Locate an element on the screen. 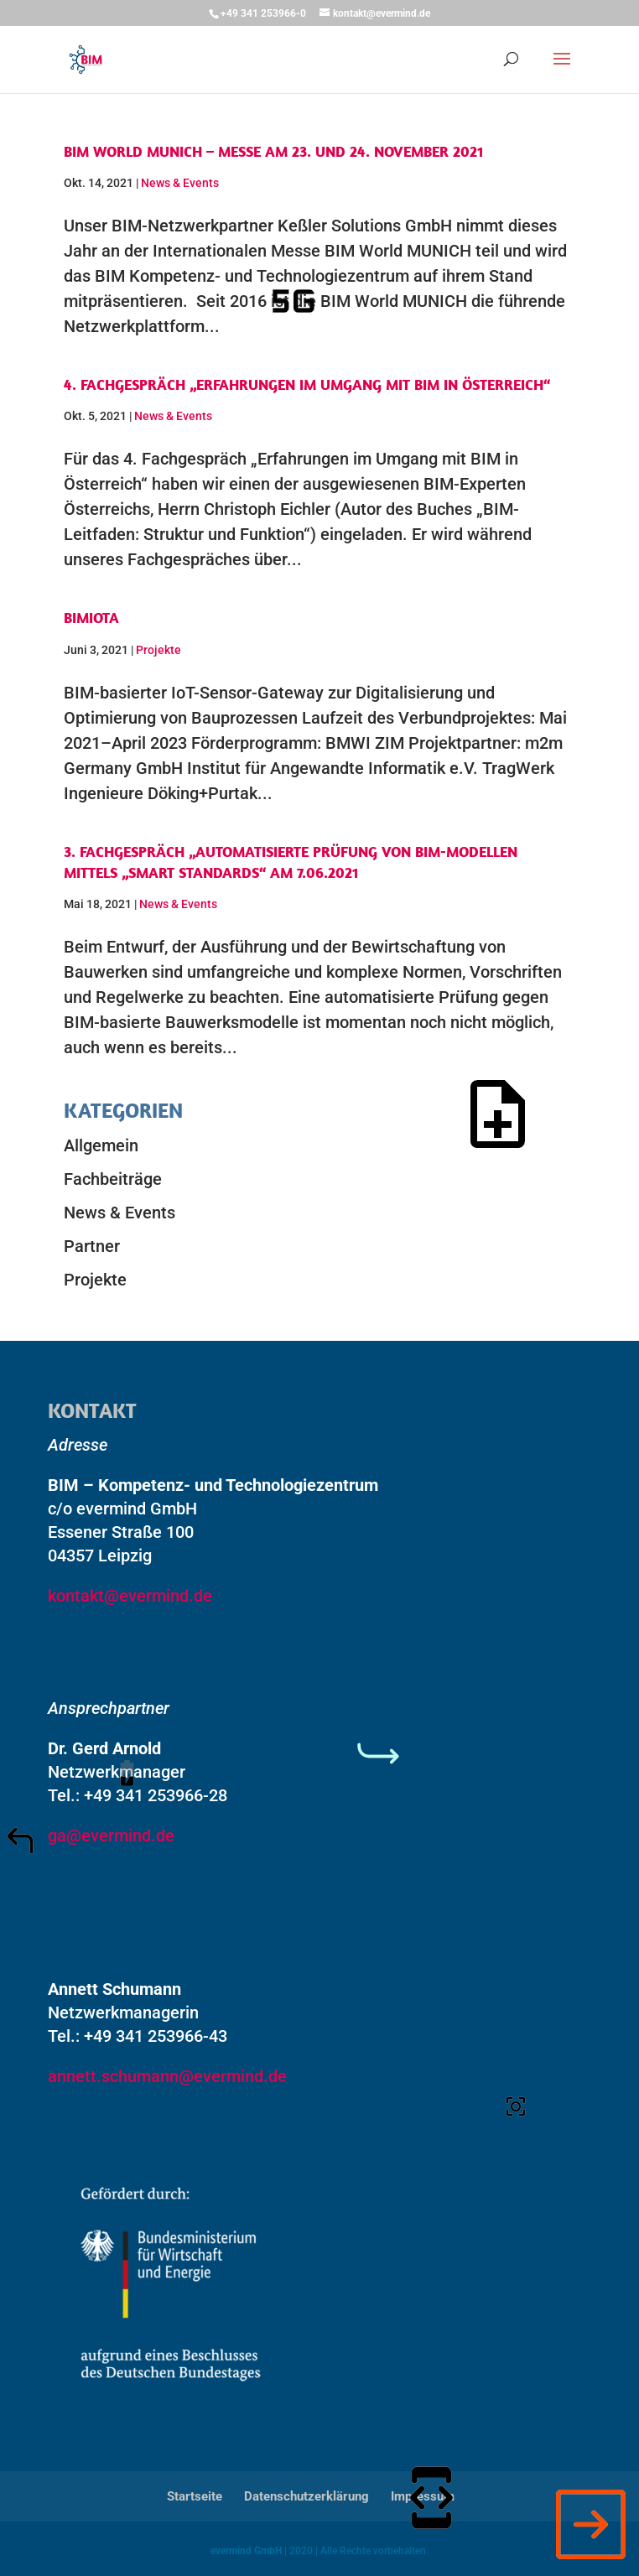 This screenshot has width=639, height=2576. center focus on camera or viewfinder is located at coordinates (516, 2106).